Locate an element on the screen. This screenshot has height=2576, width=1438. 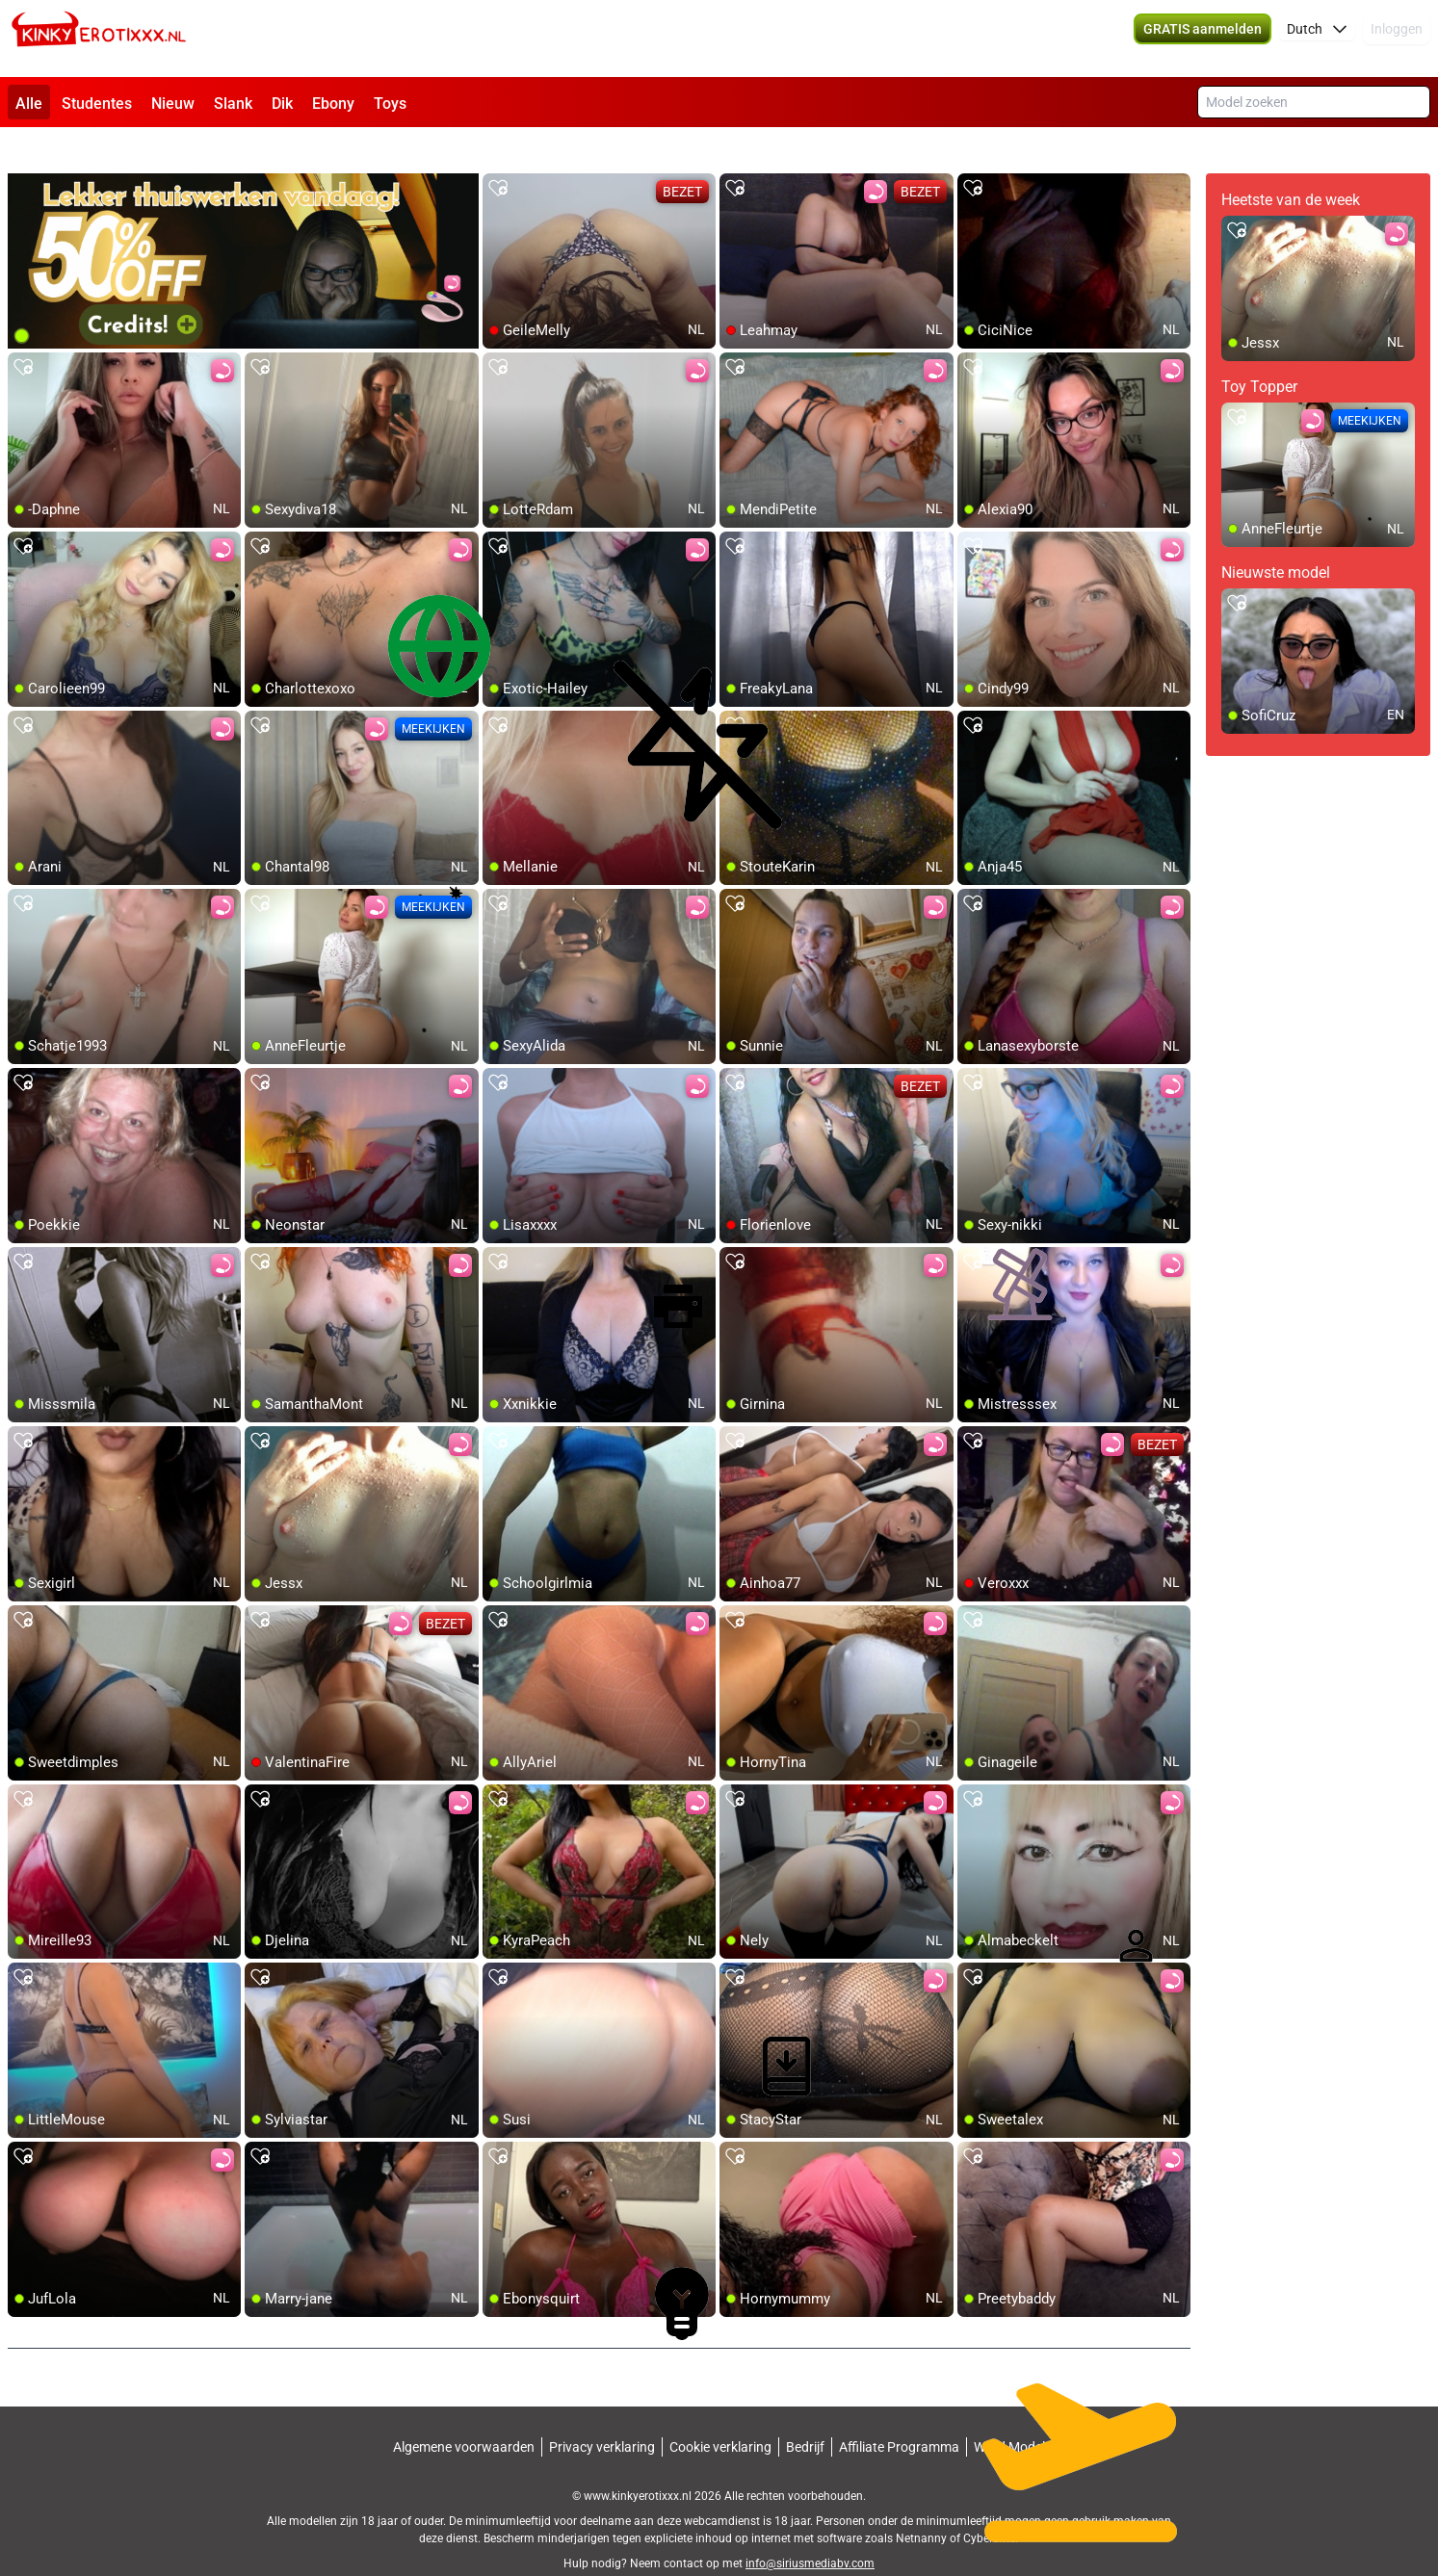
indicates renewable or wind energy options is located at coordinates (1020, 1286).